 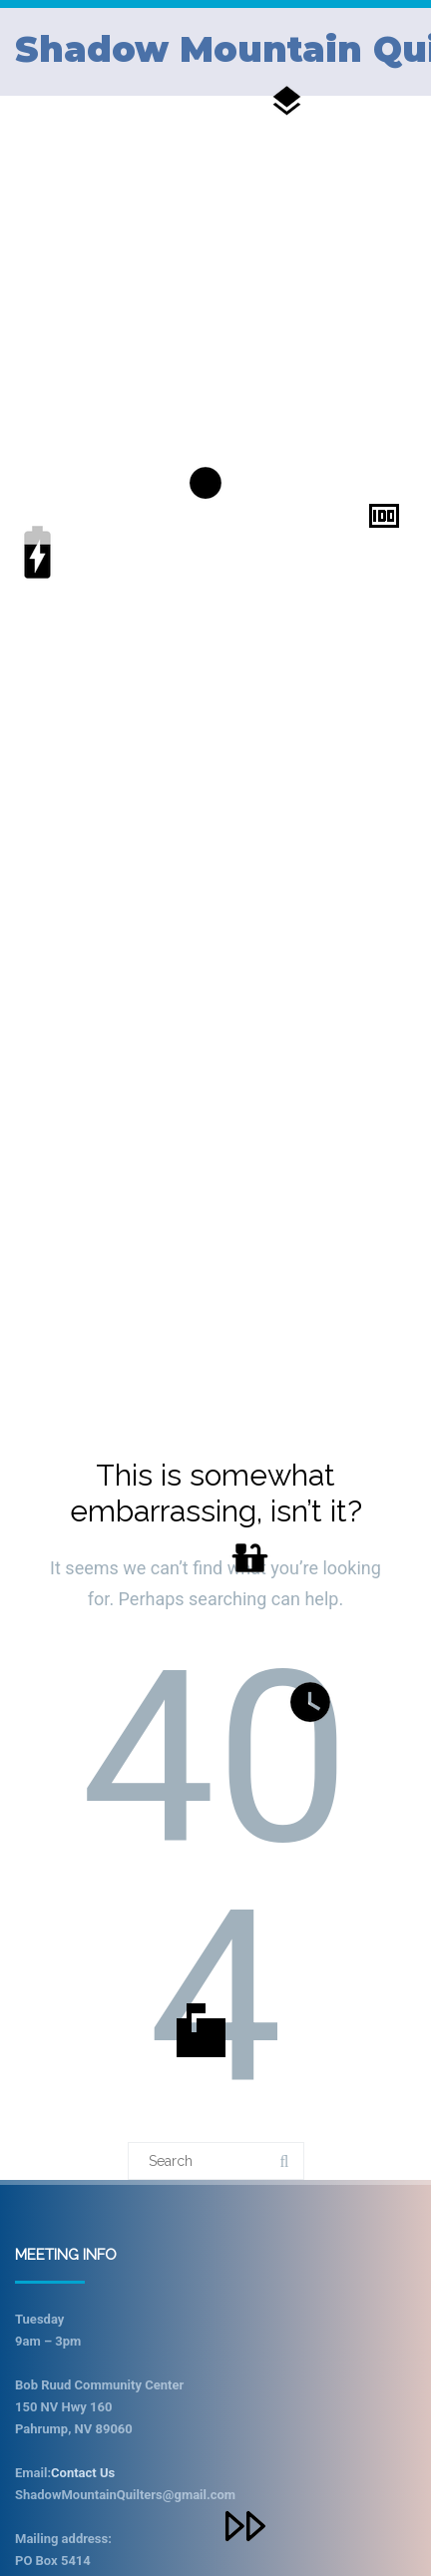 I want to click on browse kitchen countertop options, so click(x=249, y=1557).